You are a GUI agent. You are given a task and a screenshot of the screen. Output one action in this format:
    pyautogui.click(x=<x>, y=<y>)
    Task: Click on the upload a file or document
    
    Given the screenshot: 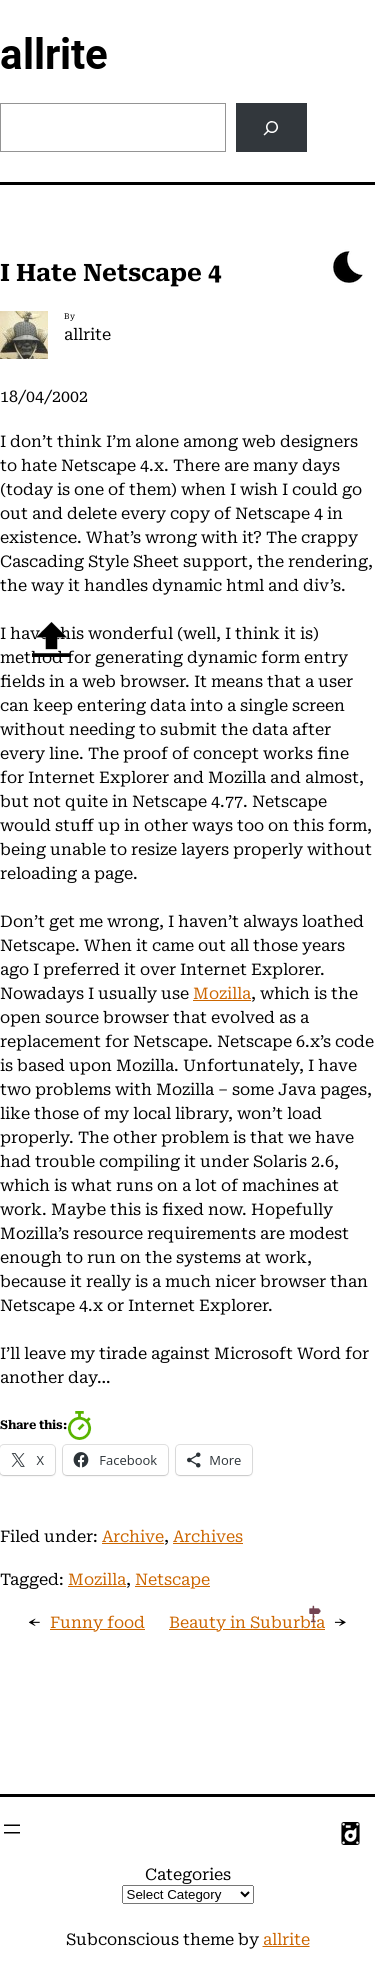 What is the action you would take?
    pyautogui.click(x=51, y=637)
    